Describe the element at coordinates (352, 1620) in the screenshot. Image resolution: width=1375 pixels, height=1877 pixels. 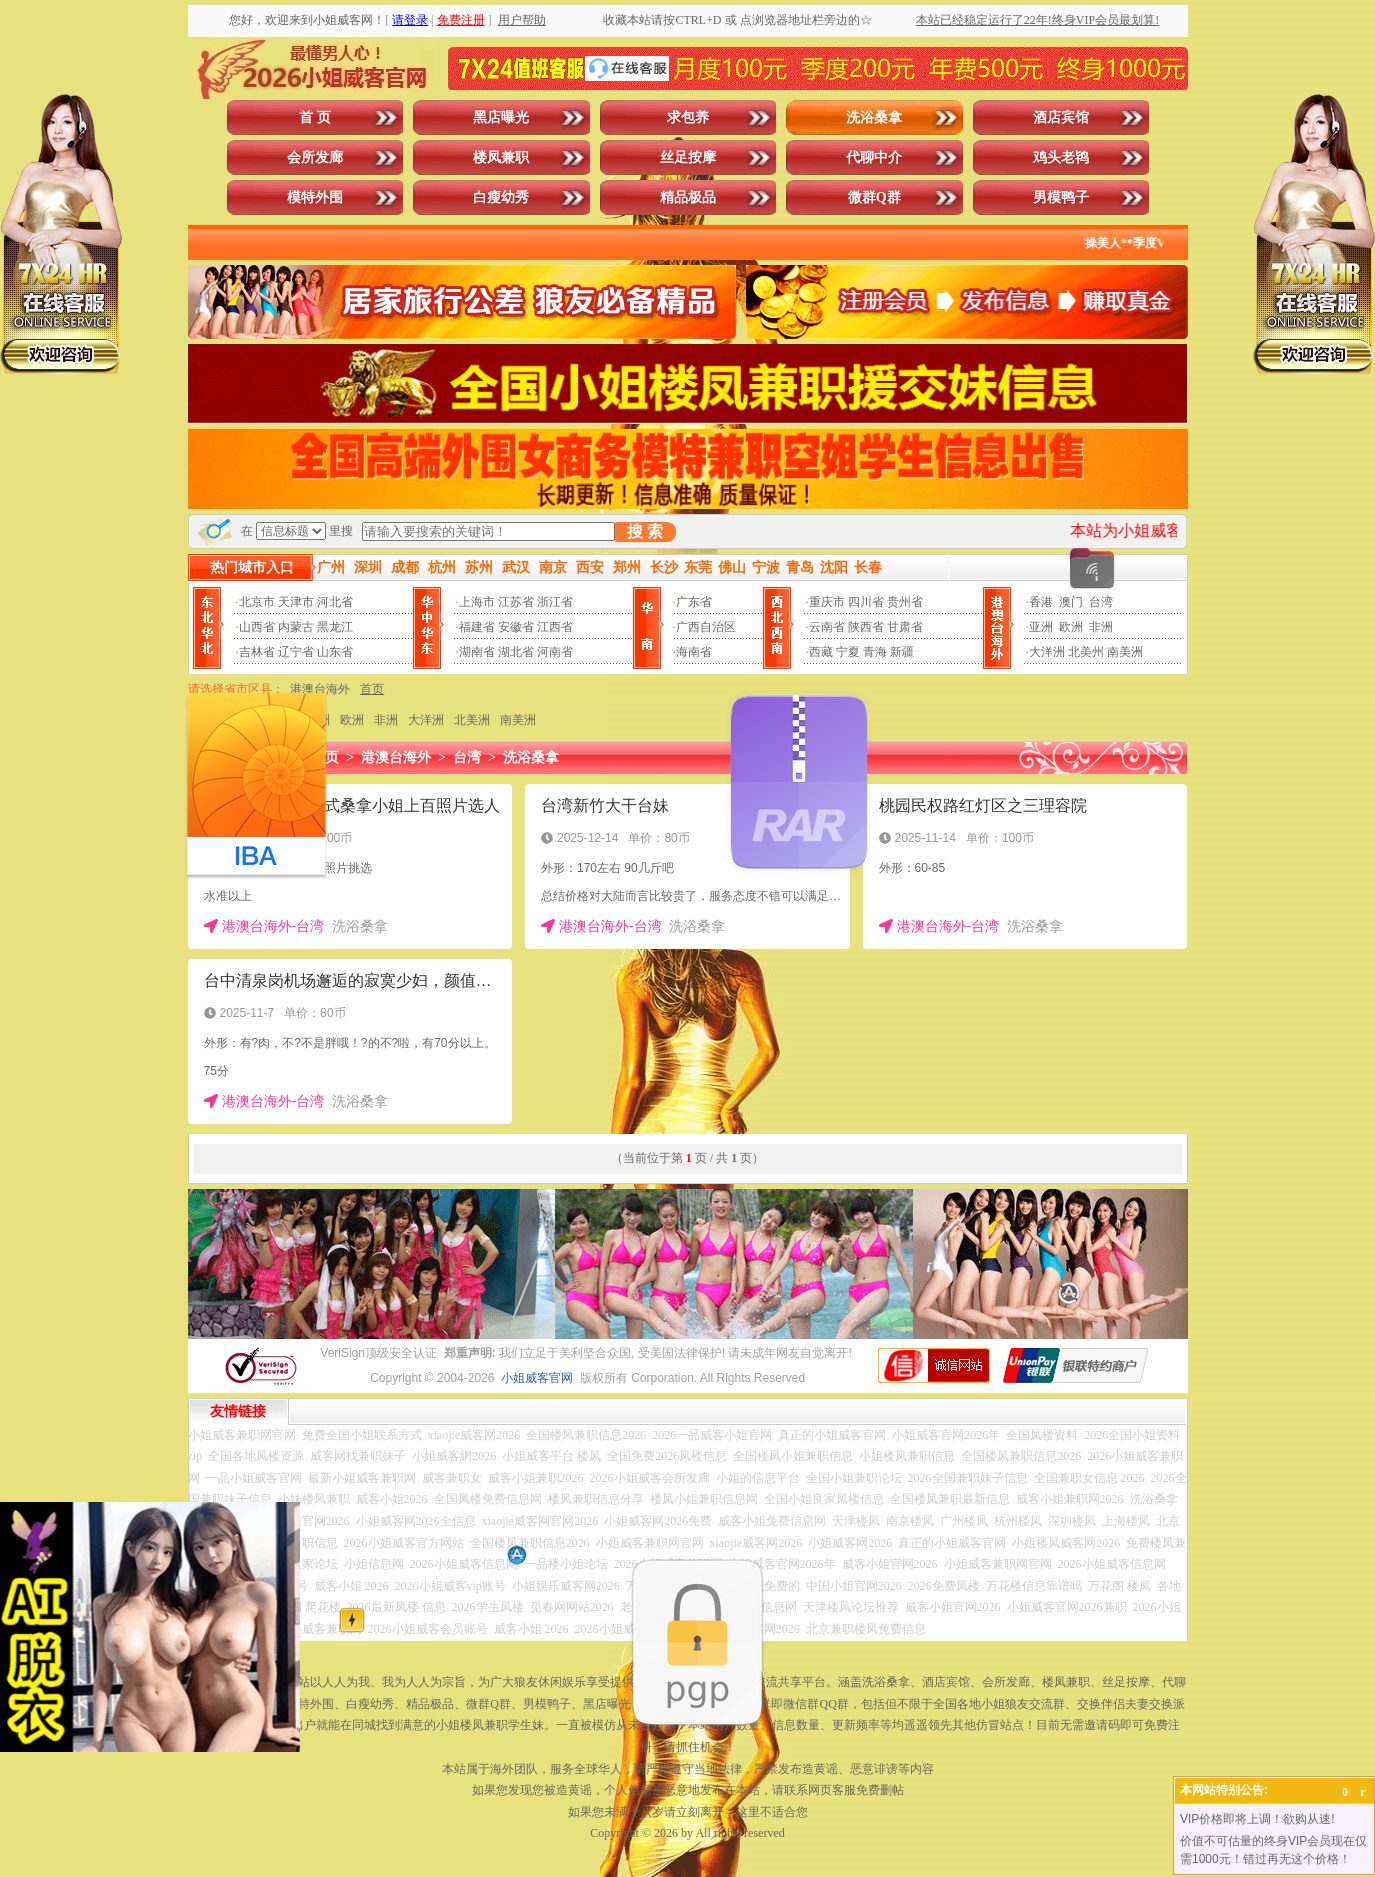
I see `access power management settings` at that location.